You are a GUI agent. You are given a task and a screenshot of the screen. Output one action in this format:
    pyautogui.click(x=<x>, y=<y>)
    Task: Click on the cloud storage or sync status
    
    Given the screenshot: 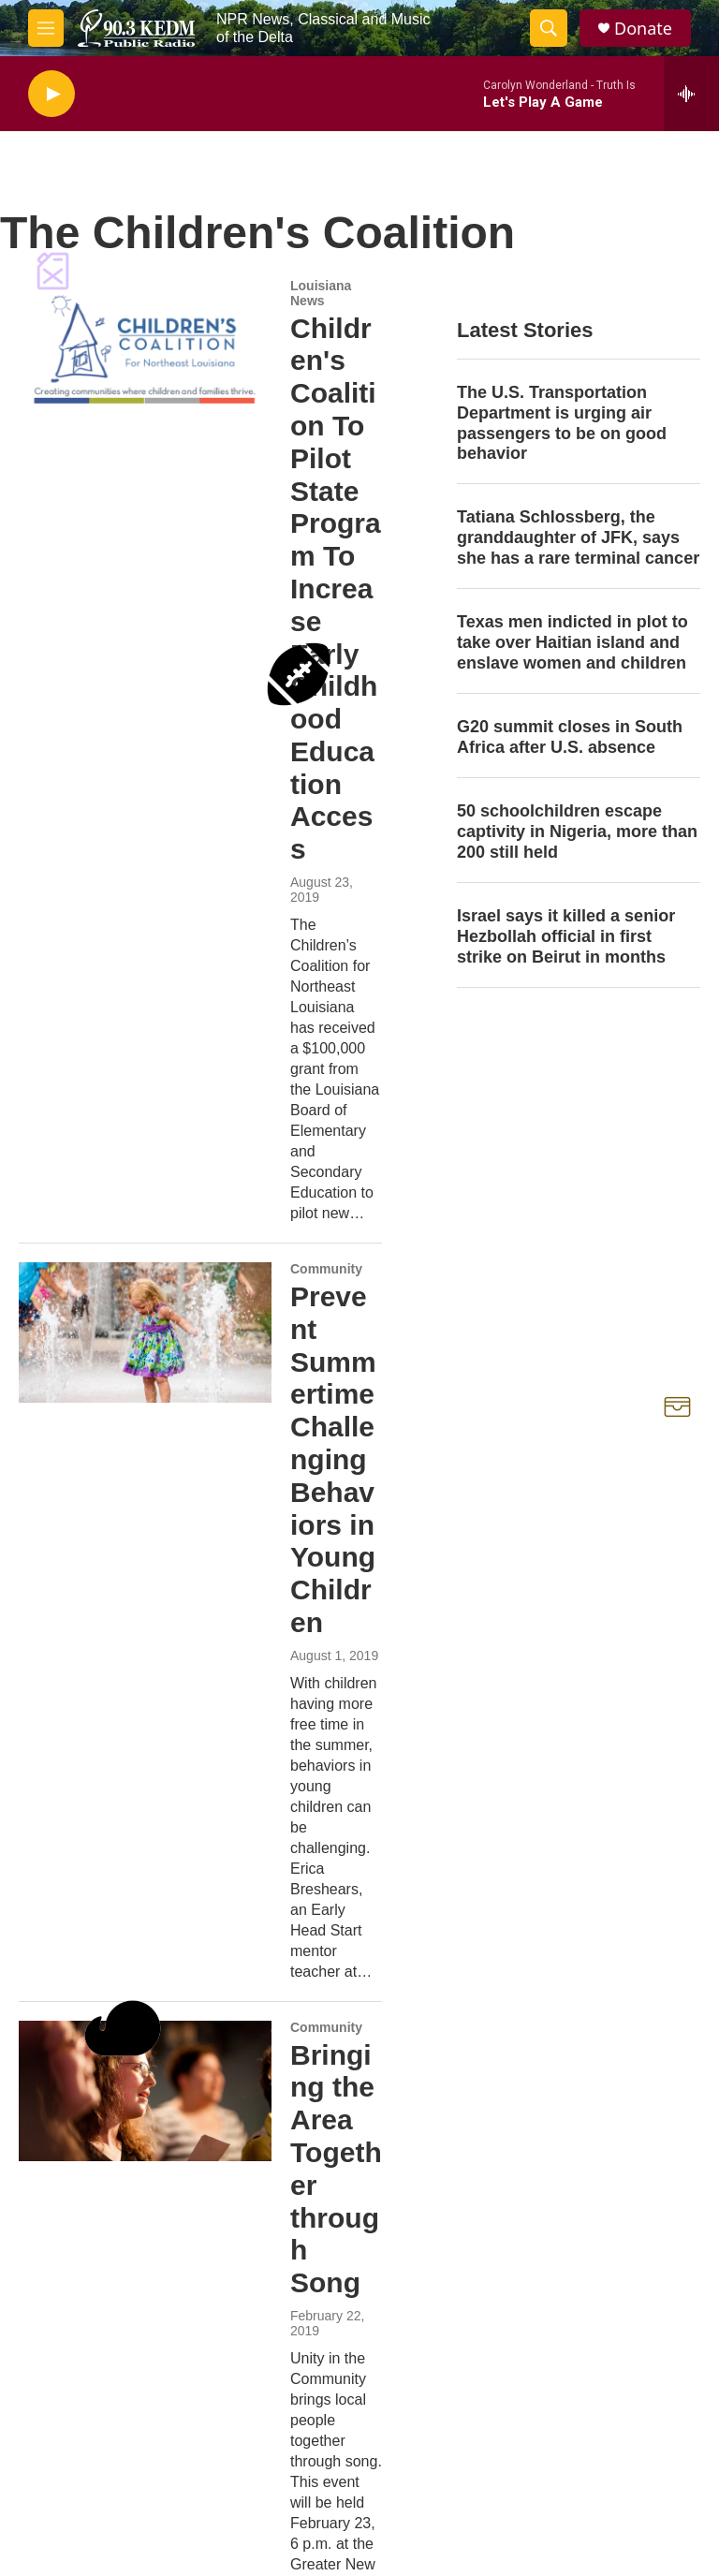 What is the action you would take?
    pyautogui.click(x=123, y=2028)
    